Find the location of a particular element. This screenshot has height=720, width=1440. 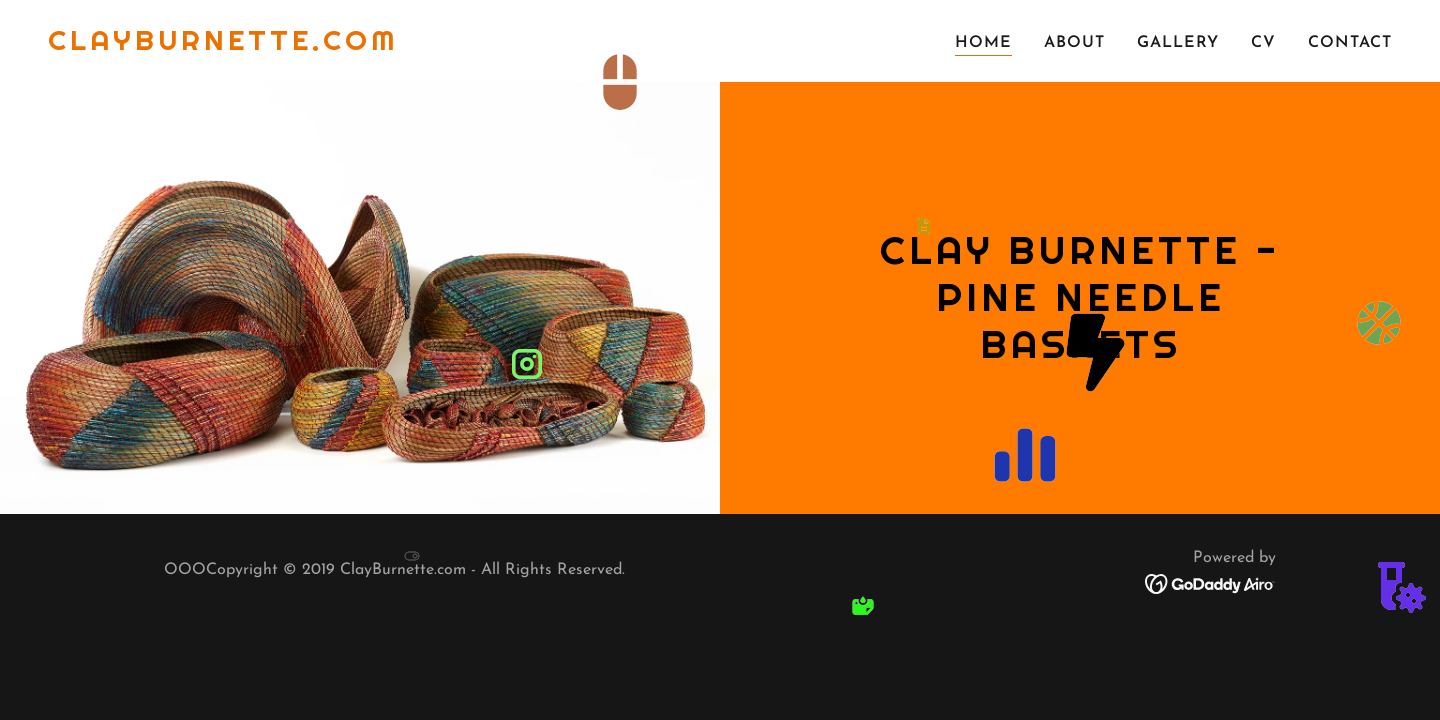

view basketball or sports content is located at coordinates (1379, 323).